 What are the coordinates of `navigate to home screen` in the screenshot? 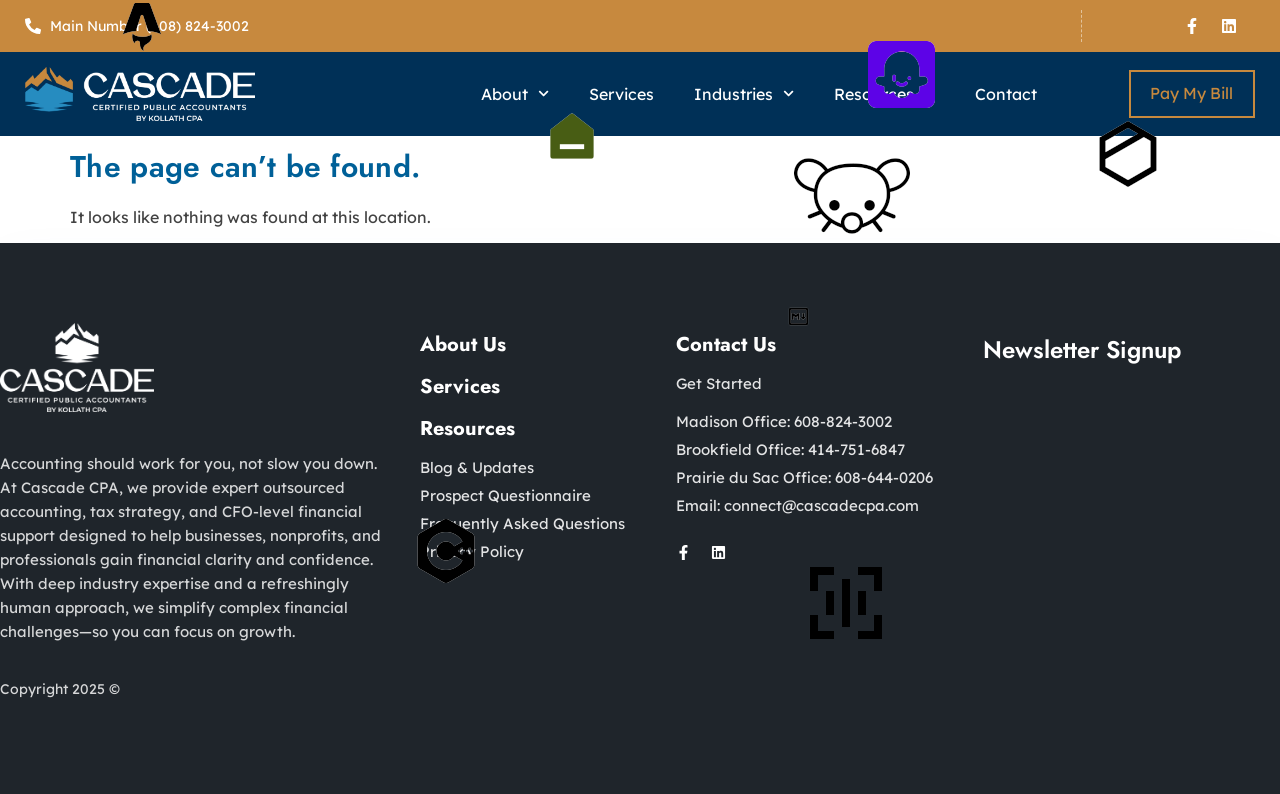 It's located at (572, 137).